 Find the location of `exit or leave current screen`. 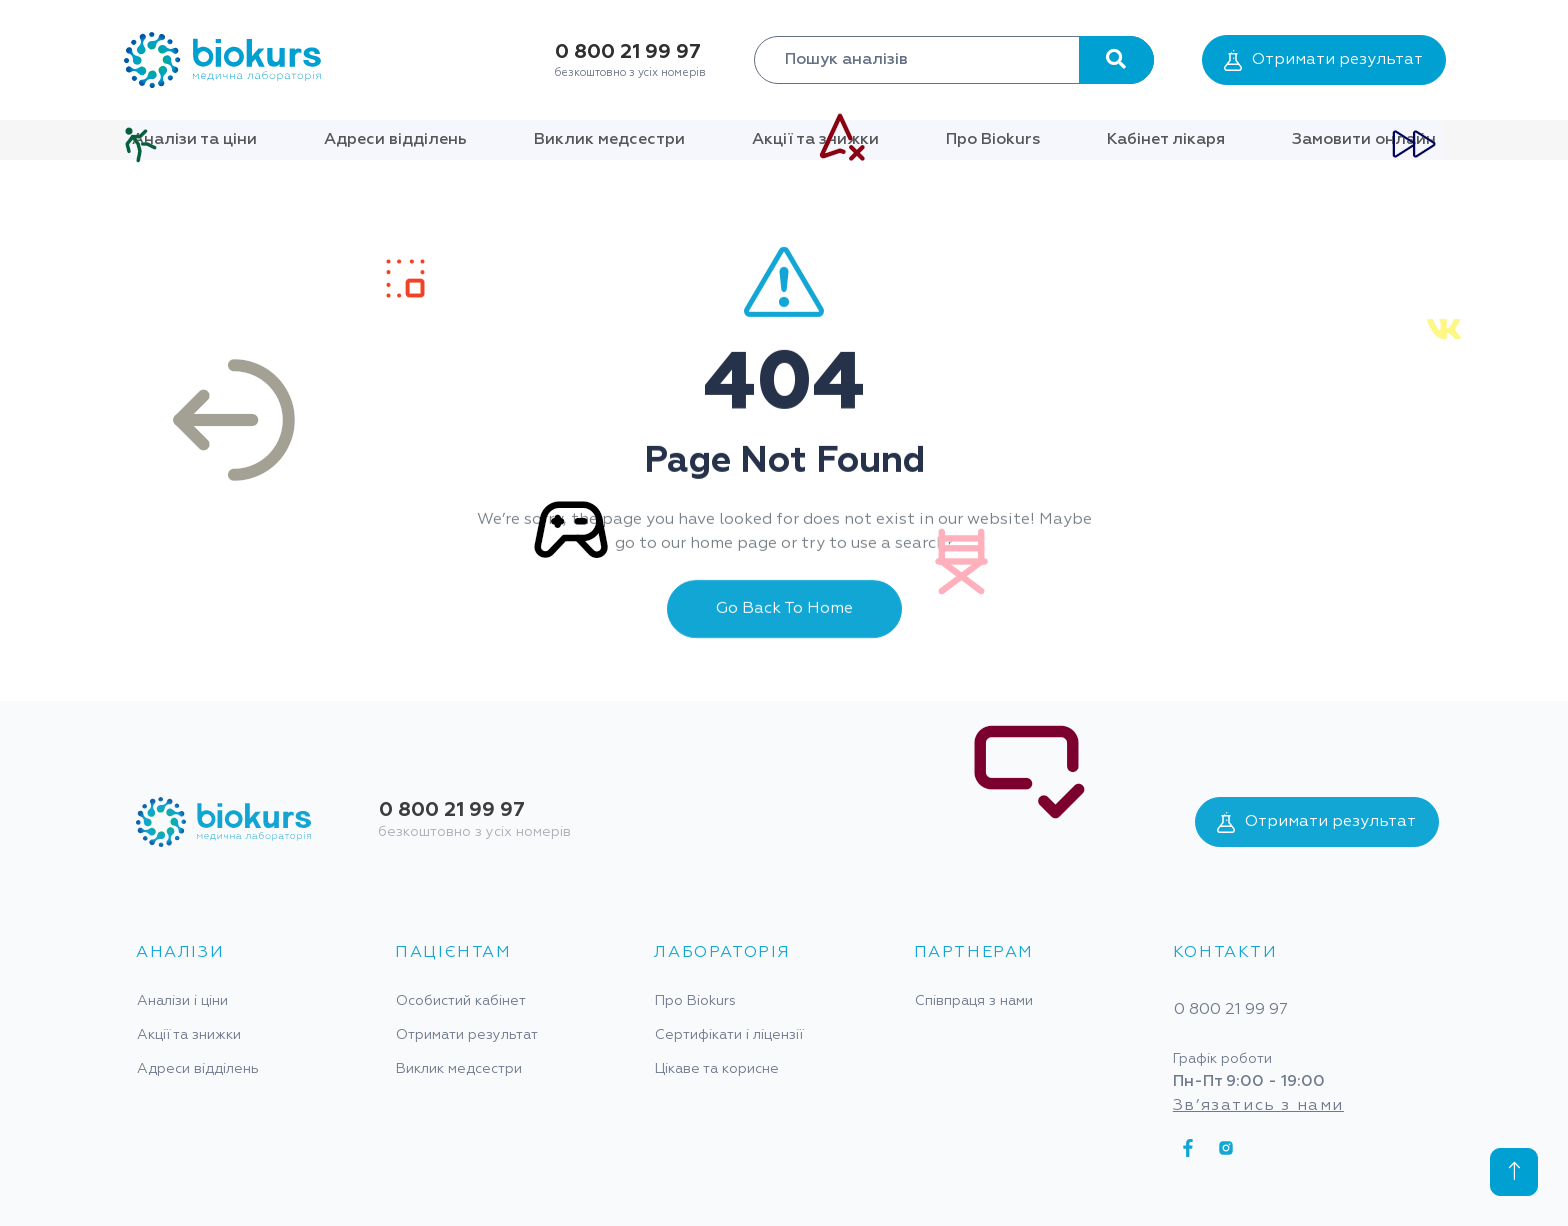

exit or leave current screen is located at coordinates (234, 420).